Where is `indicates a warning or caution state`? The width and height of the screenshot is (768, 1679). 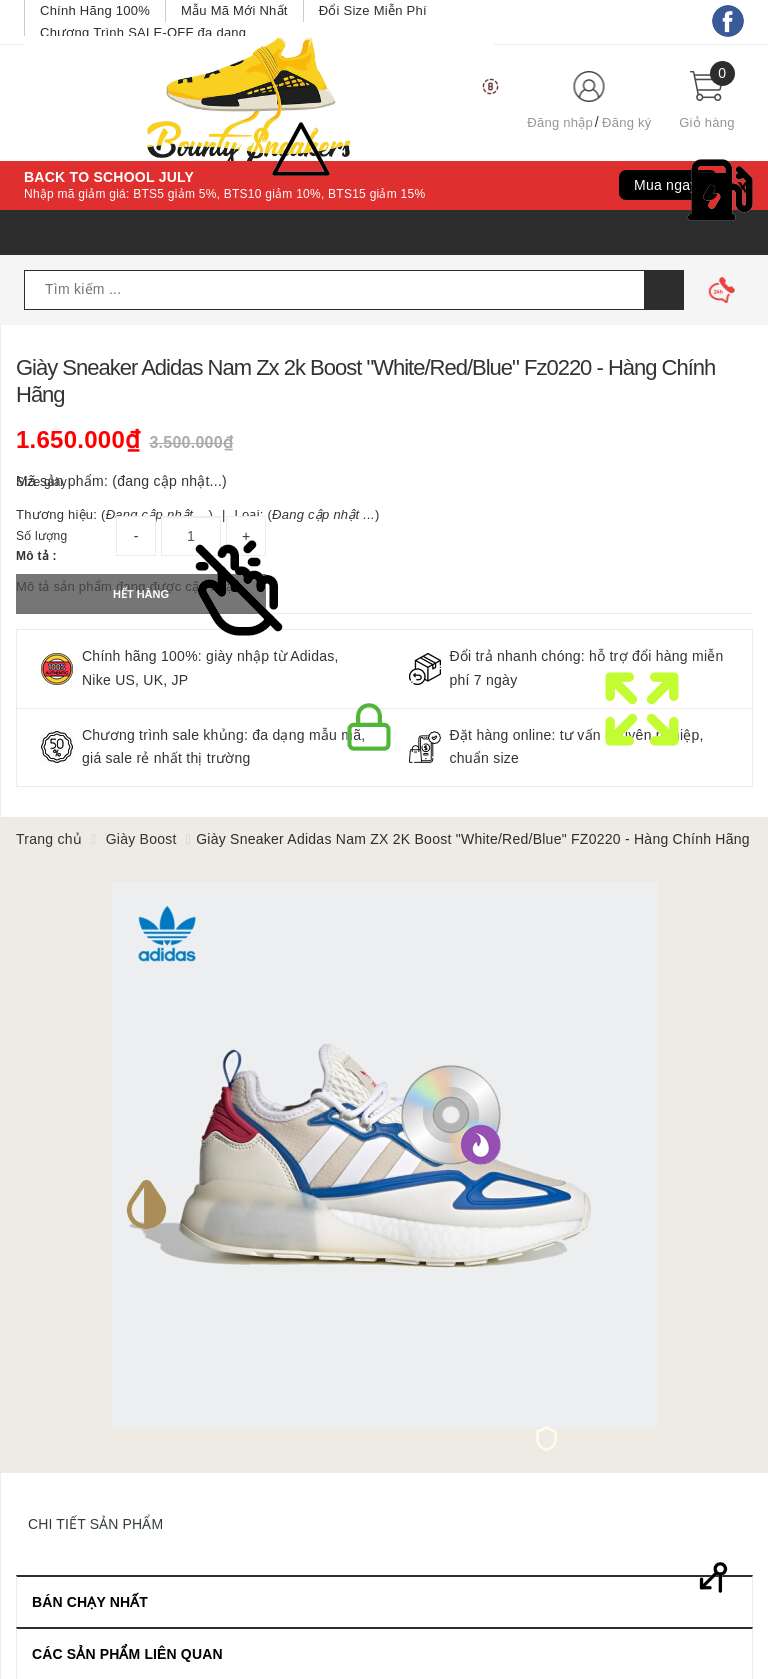
indicates a warning or caution state is located at coordinates (301, 149).